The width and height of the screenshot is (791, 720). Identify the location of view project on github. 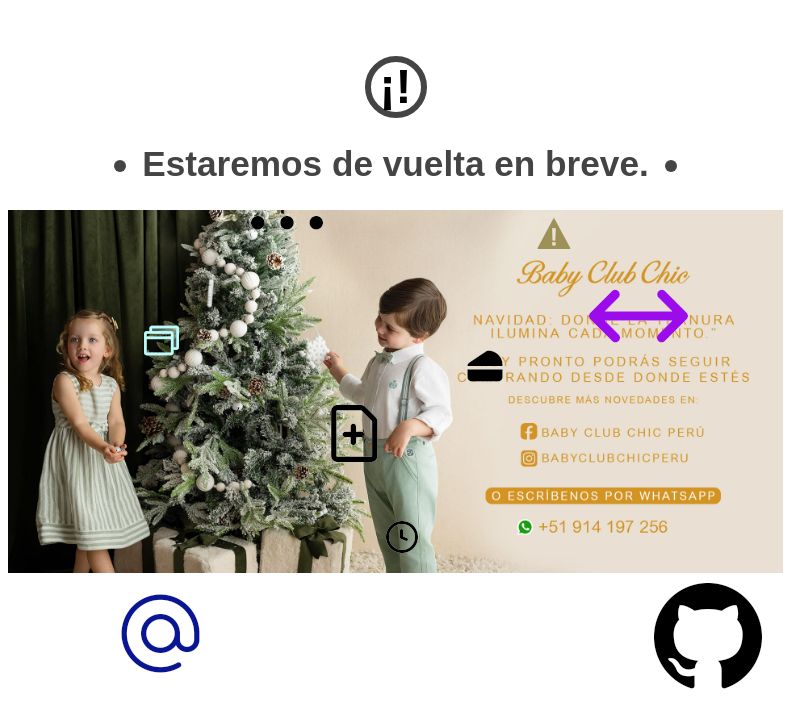
(708, 637).